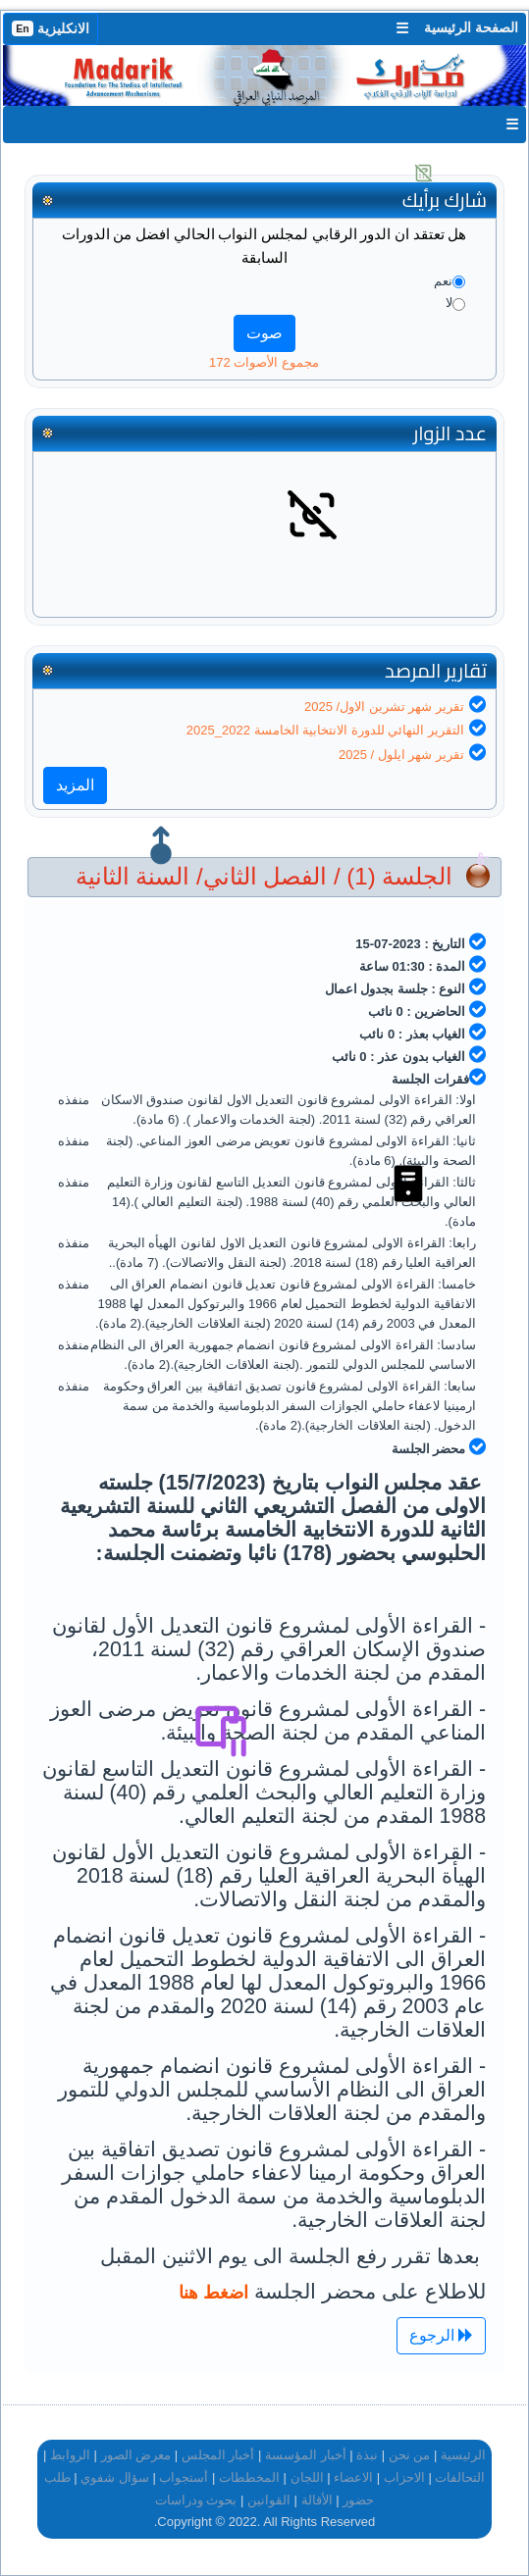  Describe the element at coordinates (482, 859) in the screenshot. I see `decrease temperature setting` at that location.